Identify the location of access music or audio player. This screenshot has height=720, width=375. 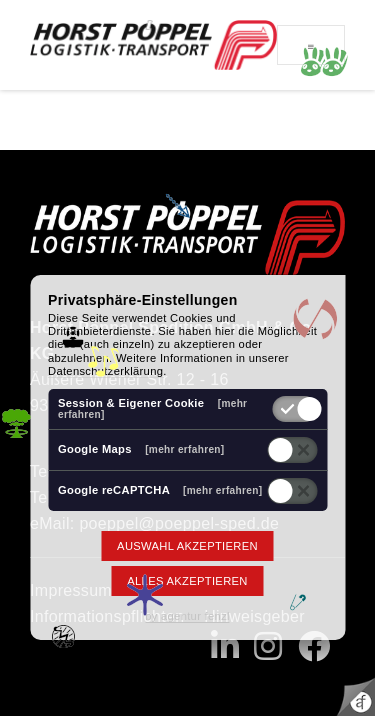
(103, 361).